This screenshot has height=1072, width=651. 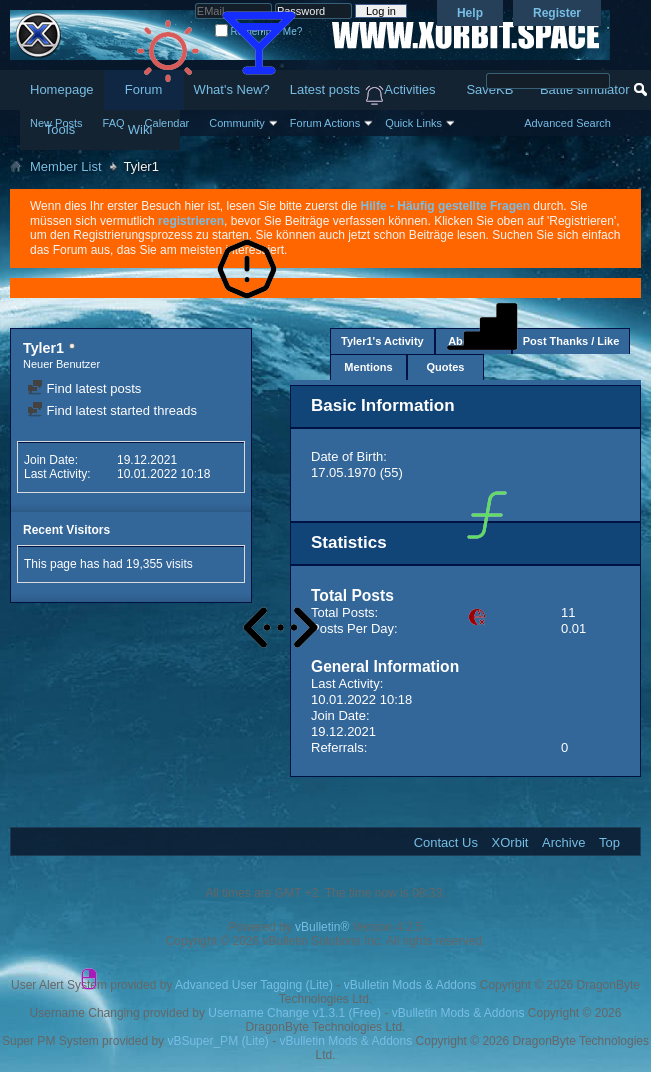 I want to click on indicates a critical error or warning, so click(x=247, y=269).